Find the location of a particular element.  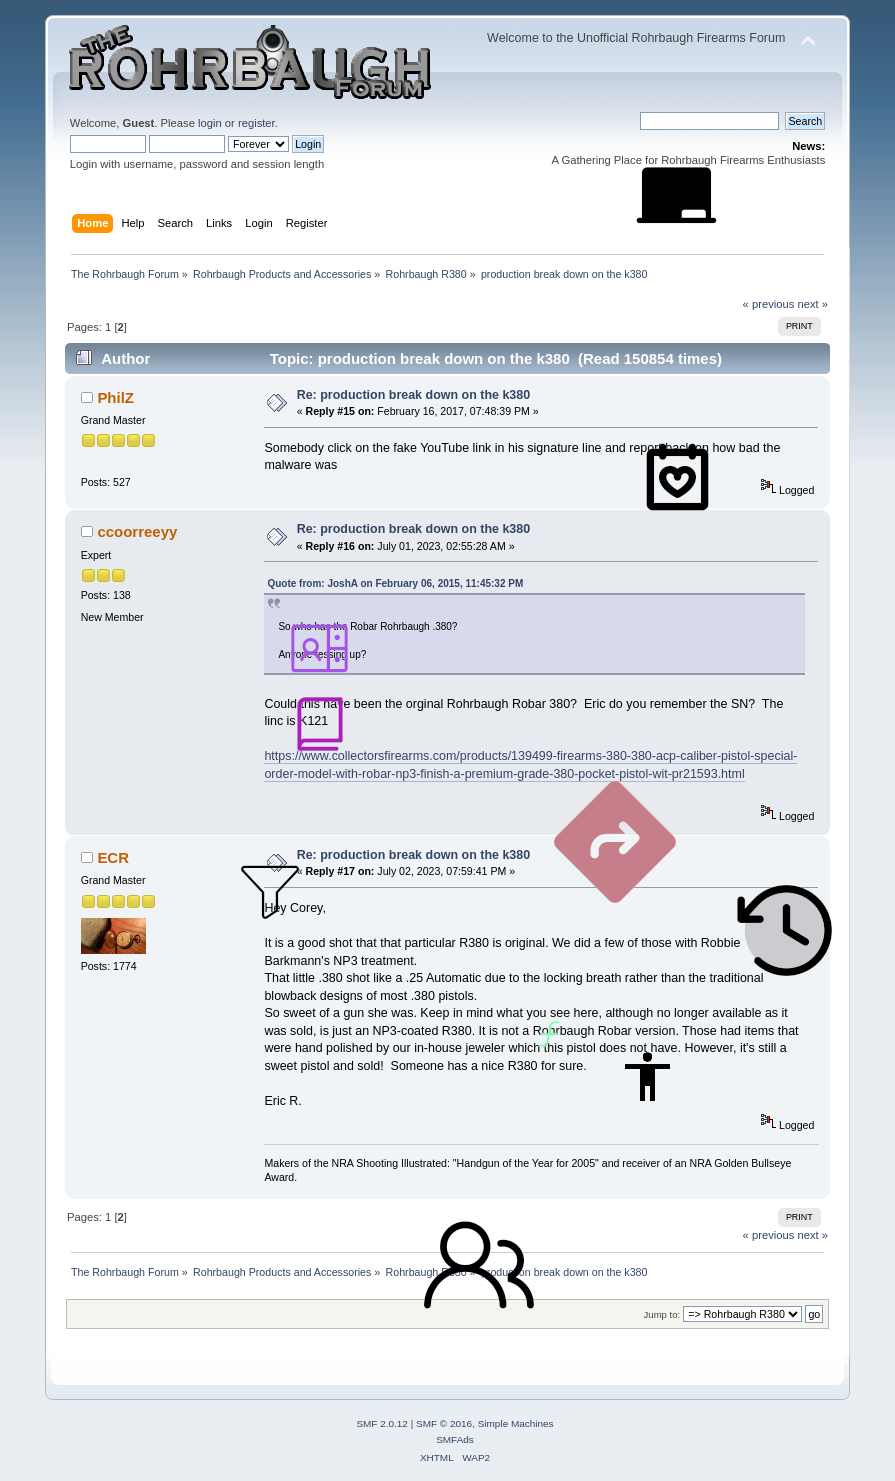

view favorite or loved events is located at coordinates (677, 479).